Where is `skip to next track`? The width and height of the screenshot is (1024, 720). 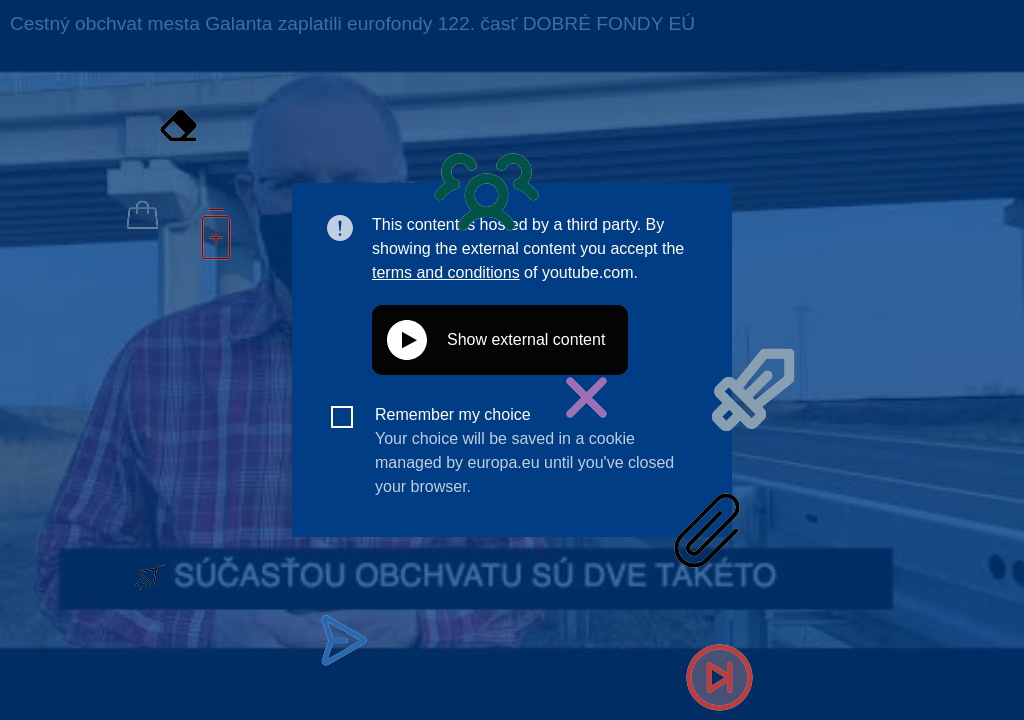 skip to next track is located at coordinates (719, 677).